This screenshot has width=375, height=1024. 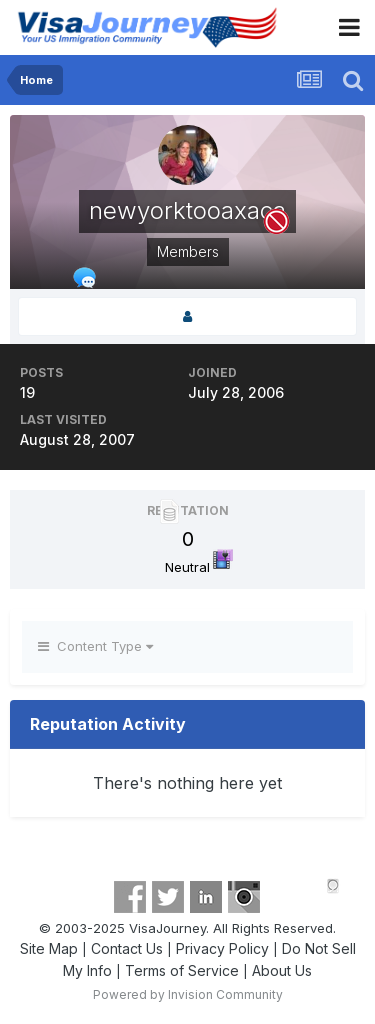 I want to click on sqlite3 database file, so click(x=169, y=511).